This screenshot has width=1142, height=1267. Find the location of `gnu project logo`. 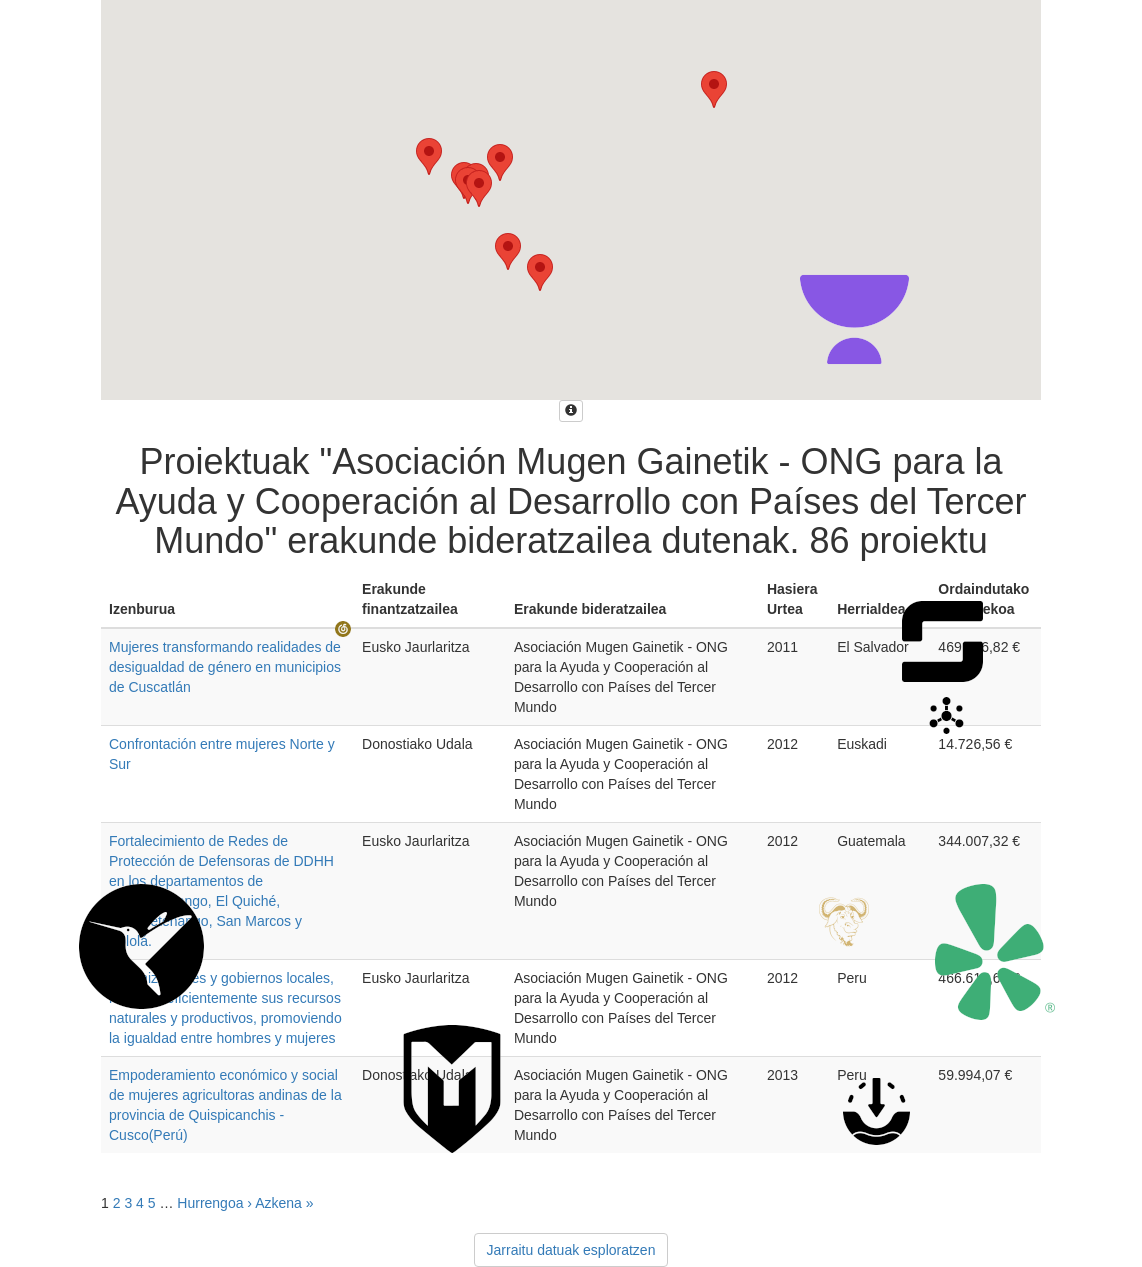

gnu project logo is located at coordinates (844, 922).